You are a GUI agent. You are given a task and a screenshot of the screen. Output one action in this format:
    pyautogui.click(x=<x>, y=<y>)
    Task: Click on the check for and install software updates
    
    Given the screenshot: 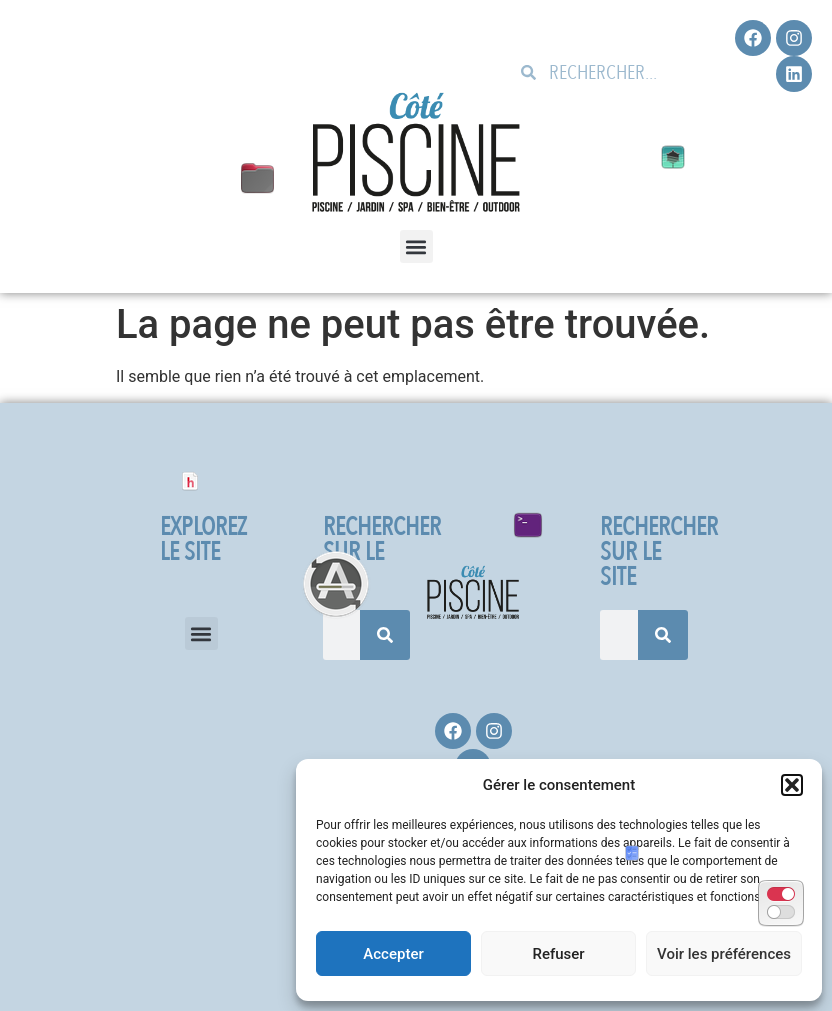 What is the action you would take?
    pyautogui.click(x=336, y=584)
    